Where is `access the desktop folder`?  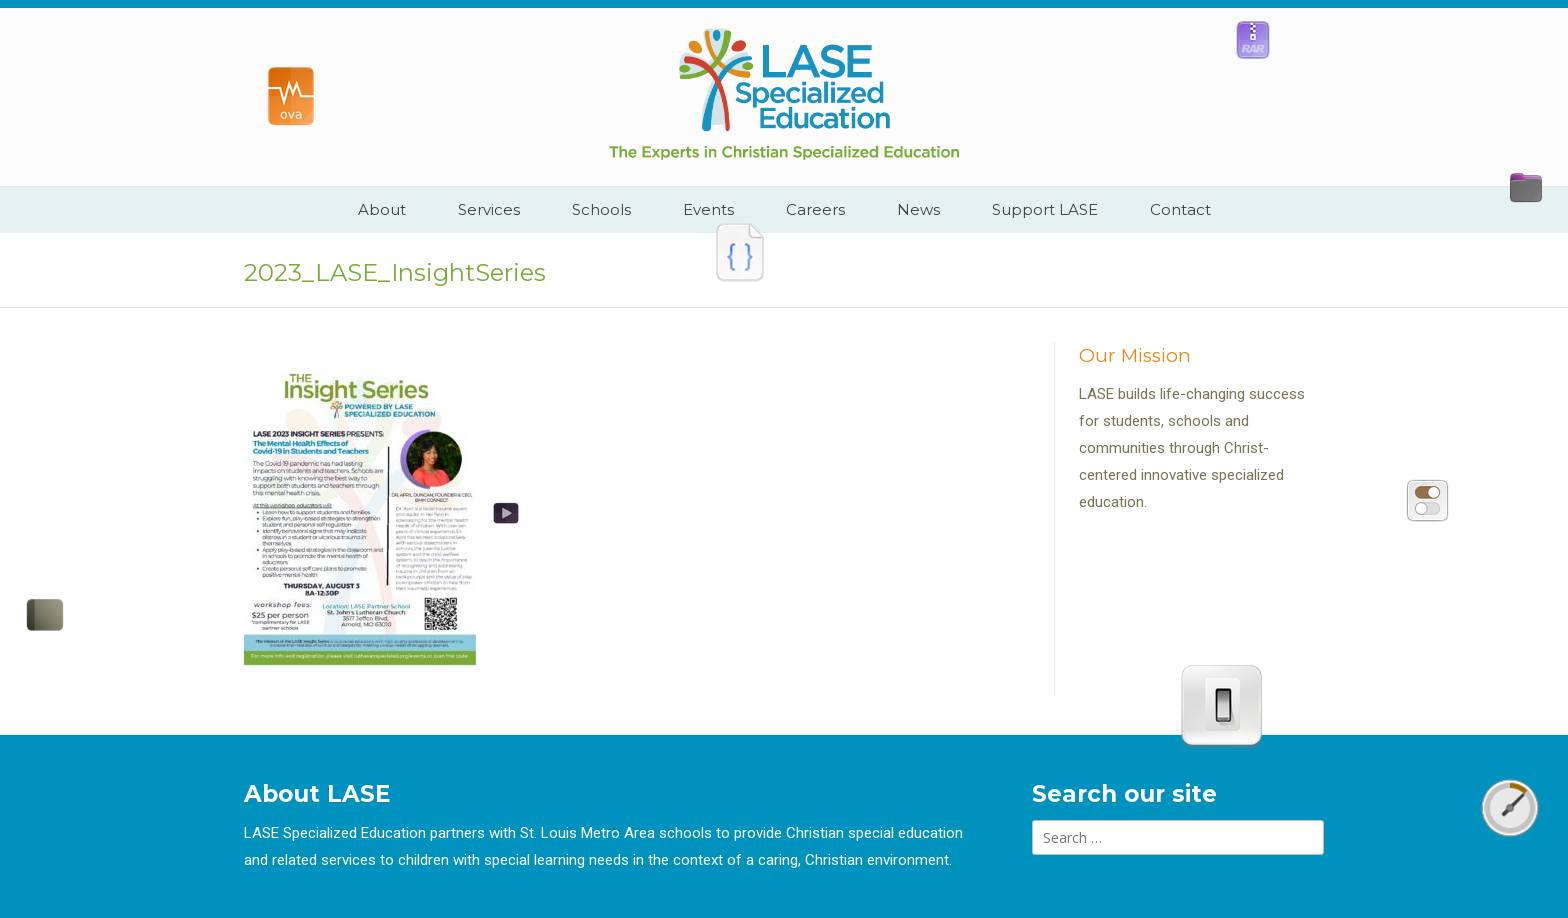
access the desktop folder is located at coordinates (45, 614).